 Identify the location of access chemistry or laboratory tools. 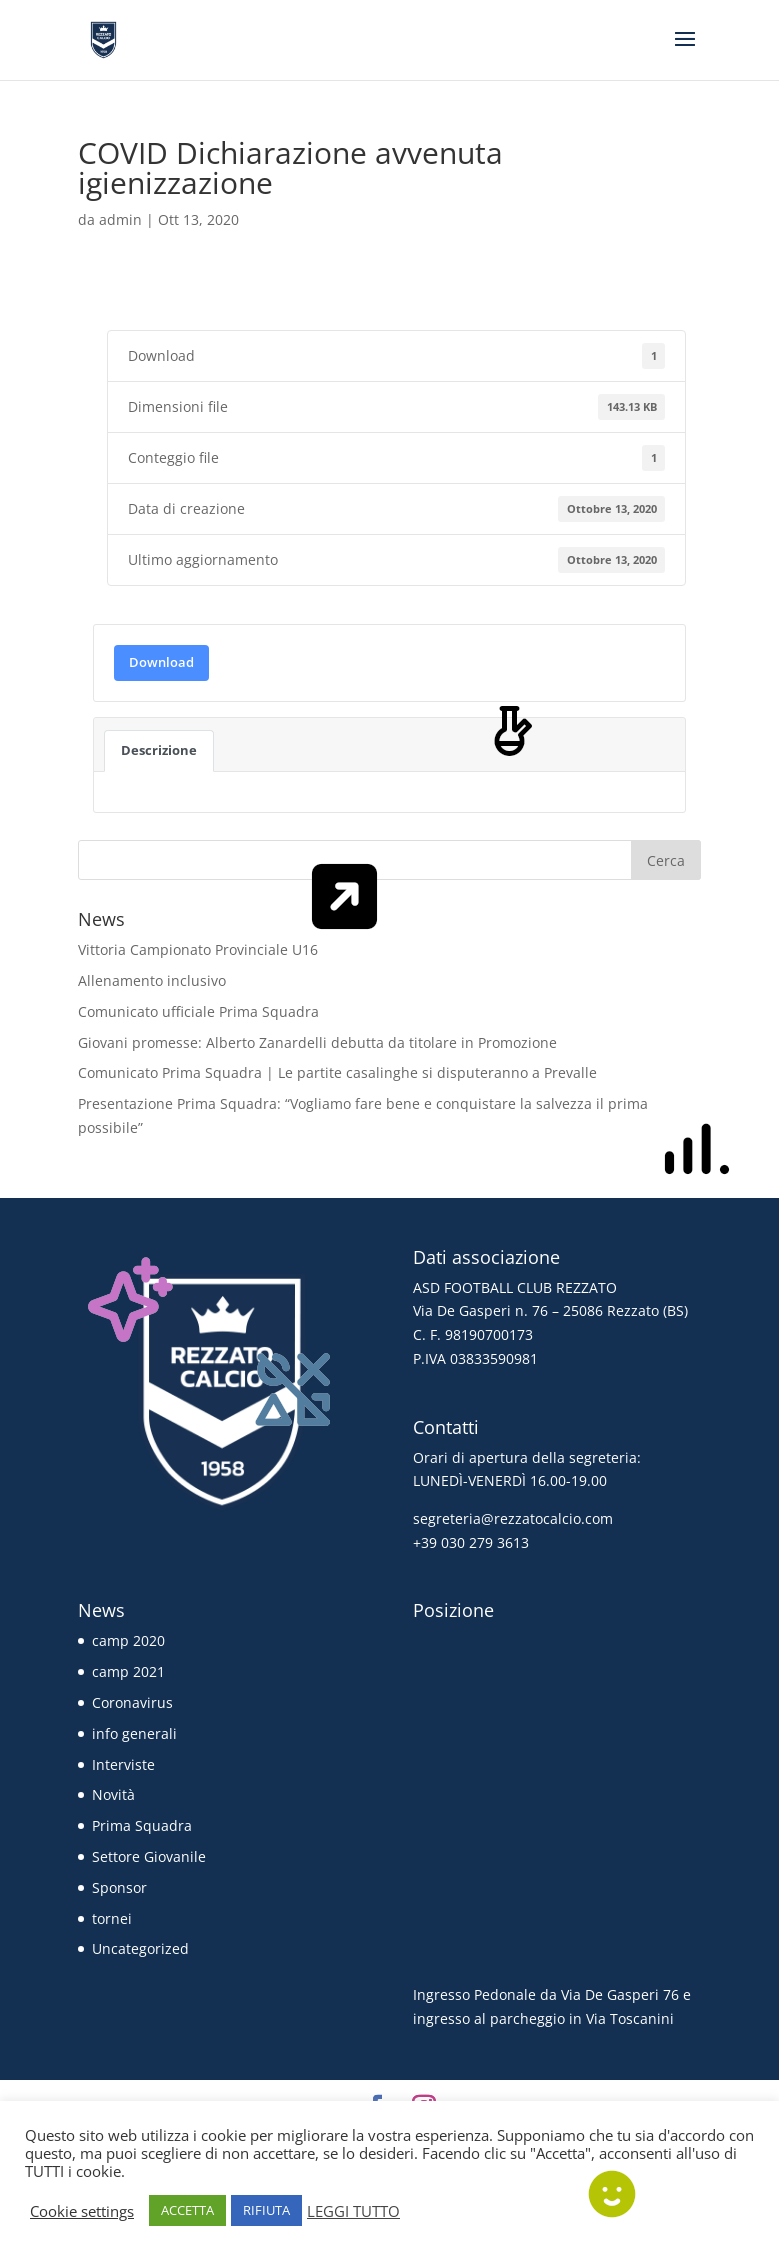
(512, 731).